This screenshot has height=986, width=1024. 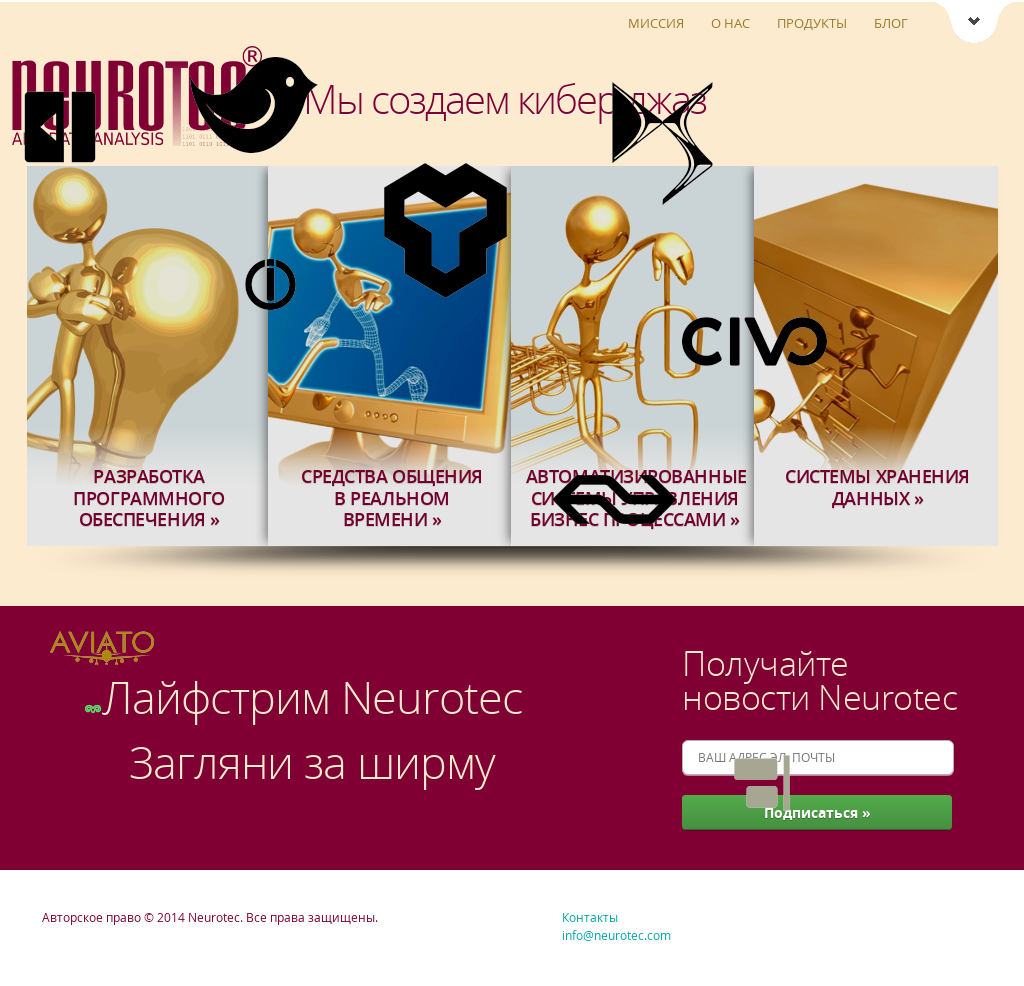 I want to click on collapse the sidebar panel, so click(x=60, y=127).